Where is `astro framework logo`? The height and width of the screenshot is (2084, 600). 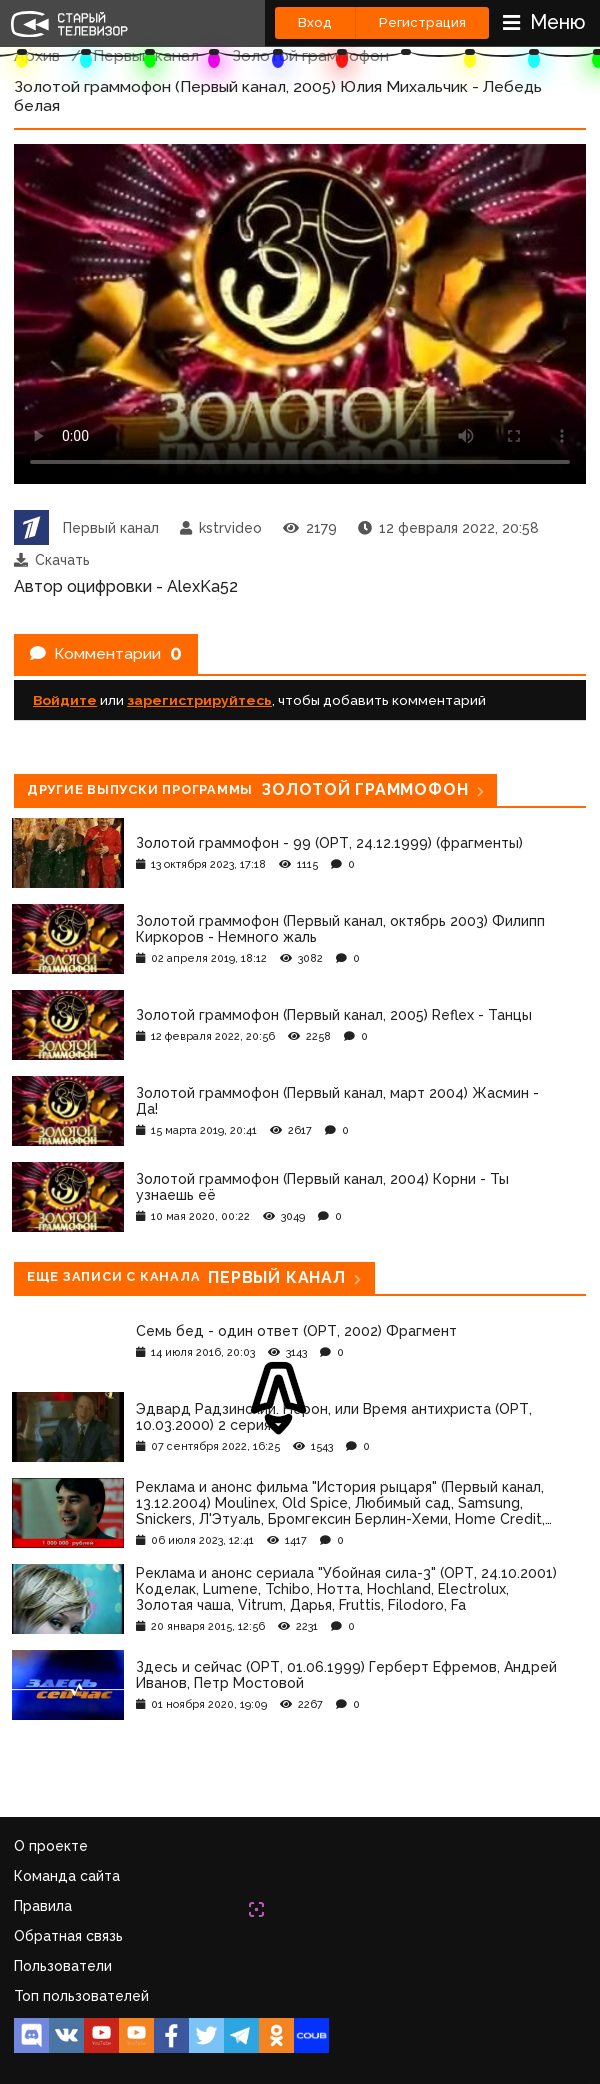
astro framework logo is located at coordinates (278, 1396).